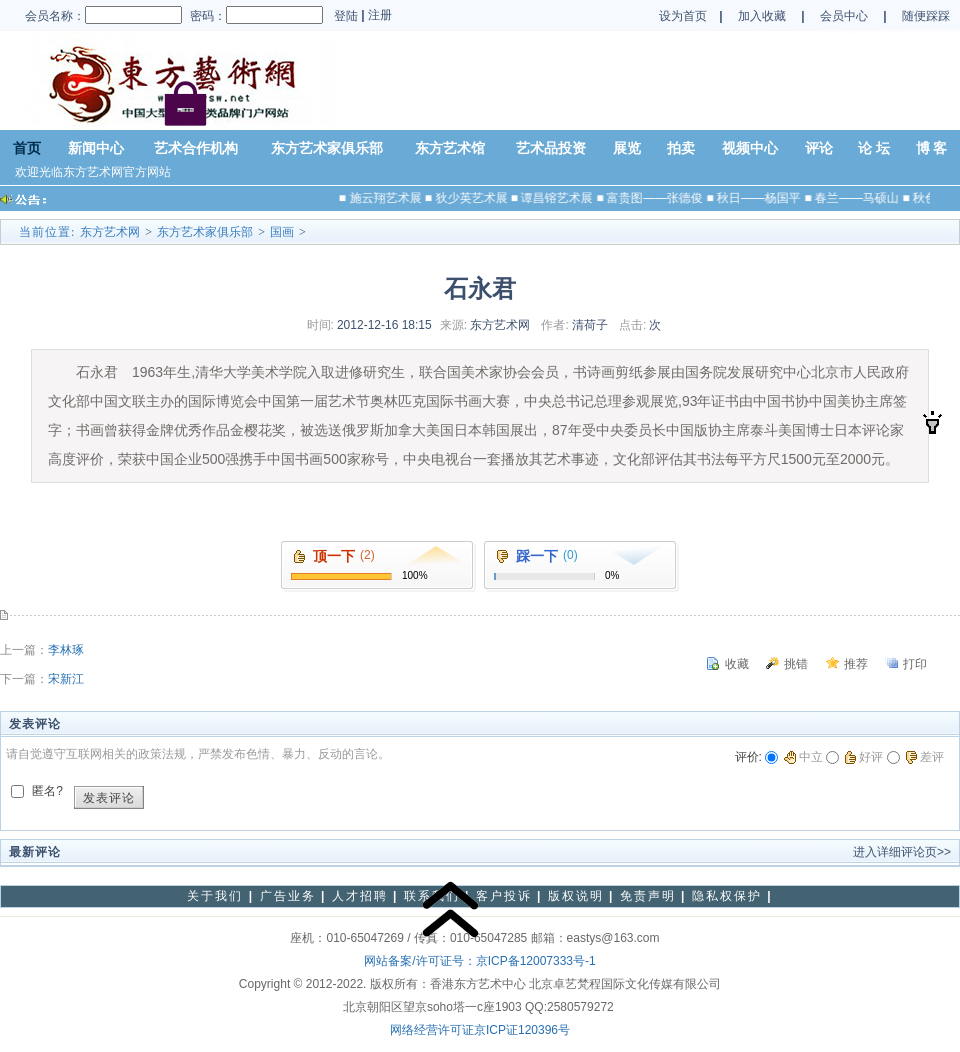 The image size is (960, 1052). Describe the element at coordinates (932, 422) in the screenshot. I see `highlight selected text` at that location.